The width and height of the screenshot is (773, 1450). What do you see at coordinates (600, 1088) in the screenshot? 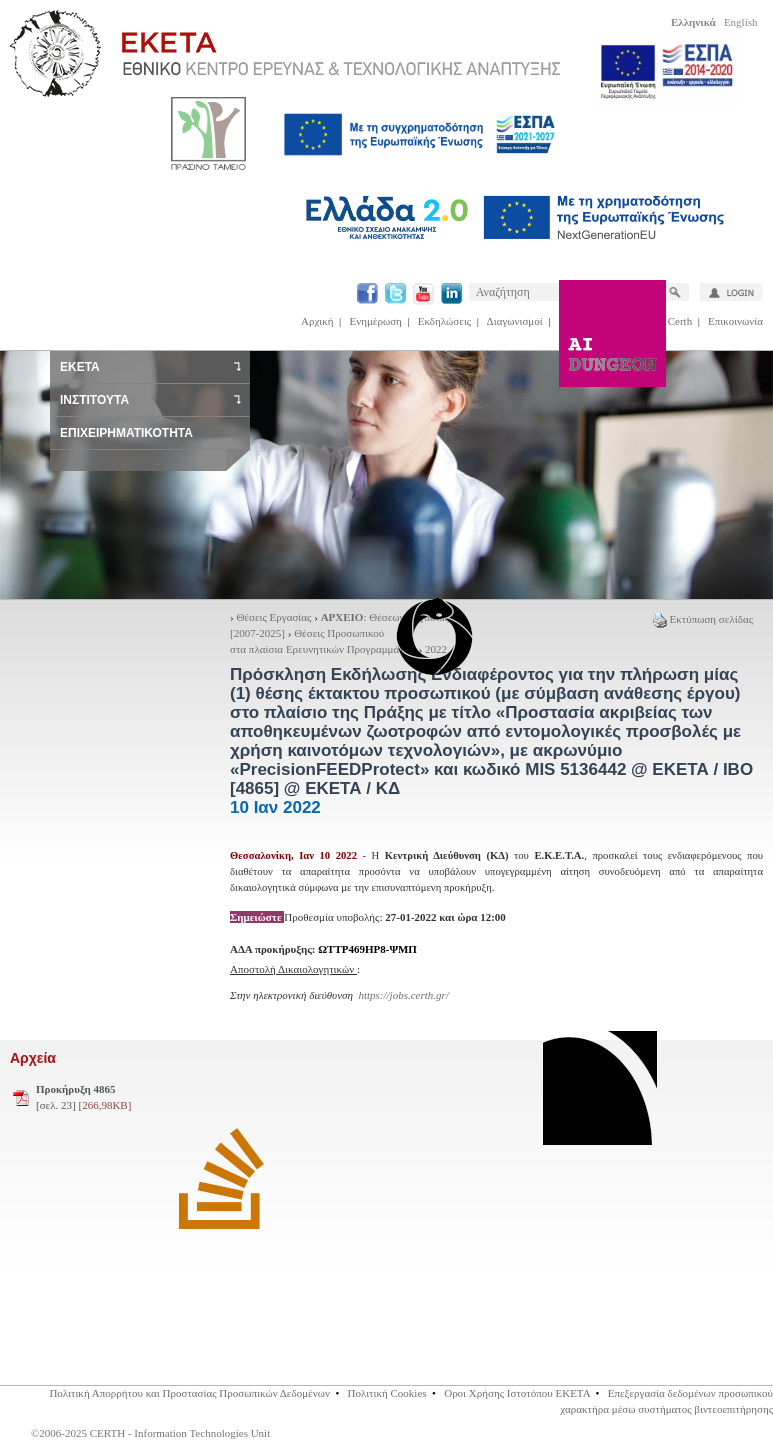
I see `open zerodha trading app` at bounding box center [600, 1088].